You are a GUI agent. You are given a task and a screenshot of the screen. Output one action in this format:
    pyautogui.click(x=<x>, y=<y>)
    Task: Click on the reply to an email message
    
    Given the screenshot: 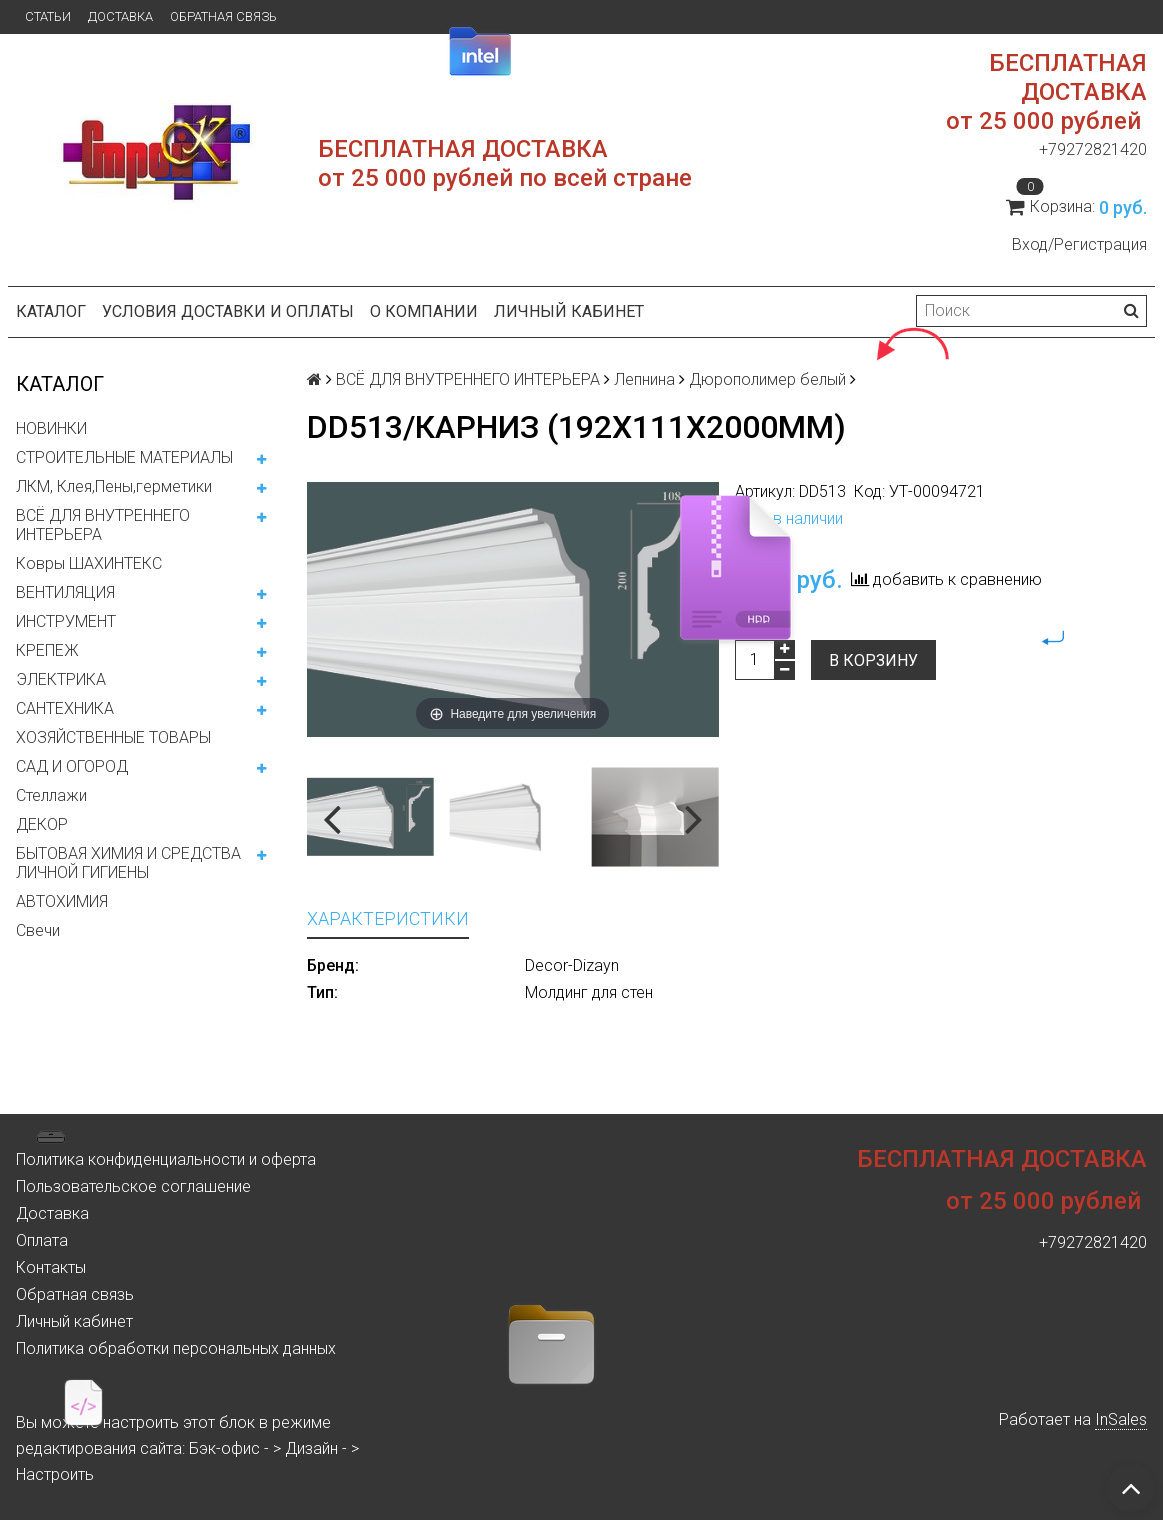 What is the action you would take?
    pyautogui.click(x=1052, y=636)
    